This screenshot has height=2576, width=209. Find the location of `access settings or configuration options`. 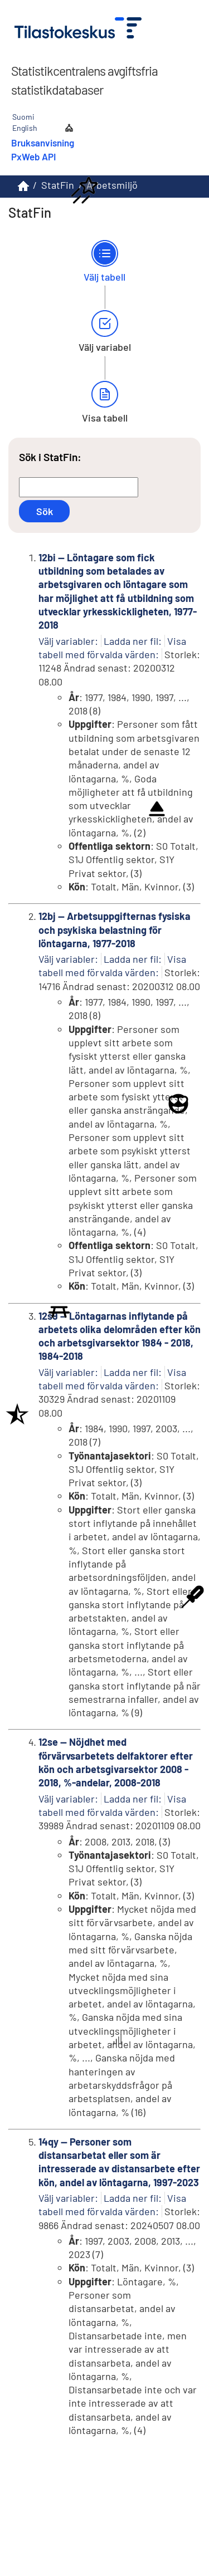

access settings or configuration options is located at coordinates (192, 1596).